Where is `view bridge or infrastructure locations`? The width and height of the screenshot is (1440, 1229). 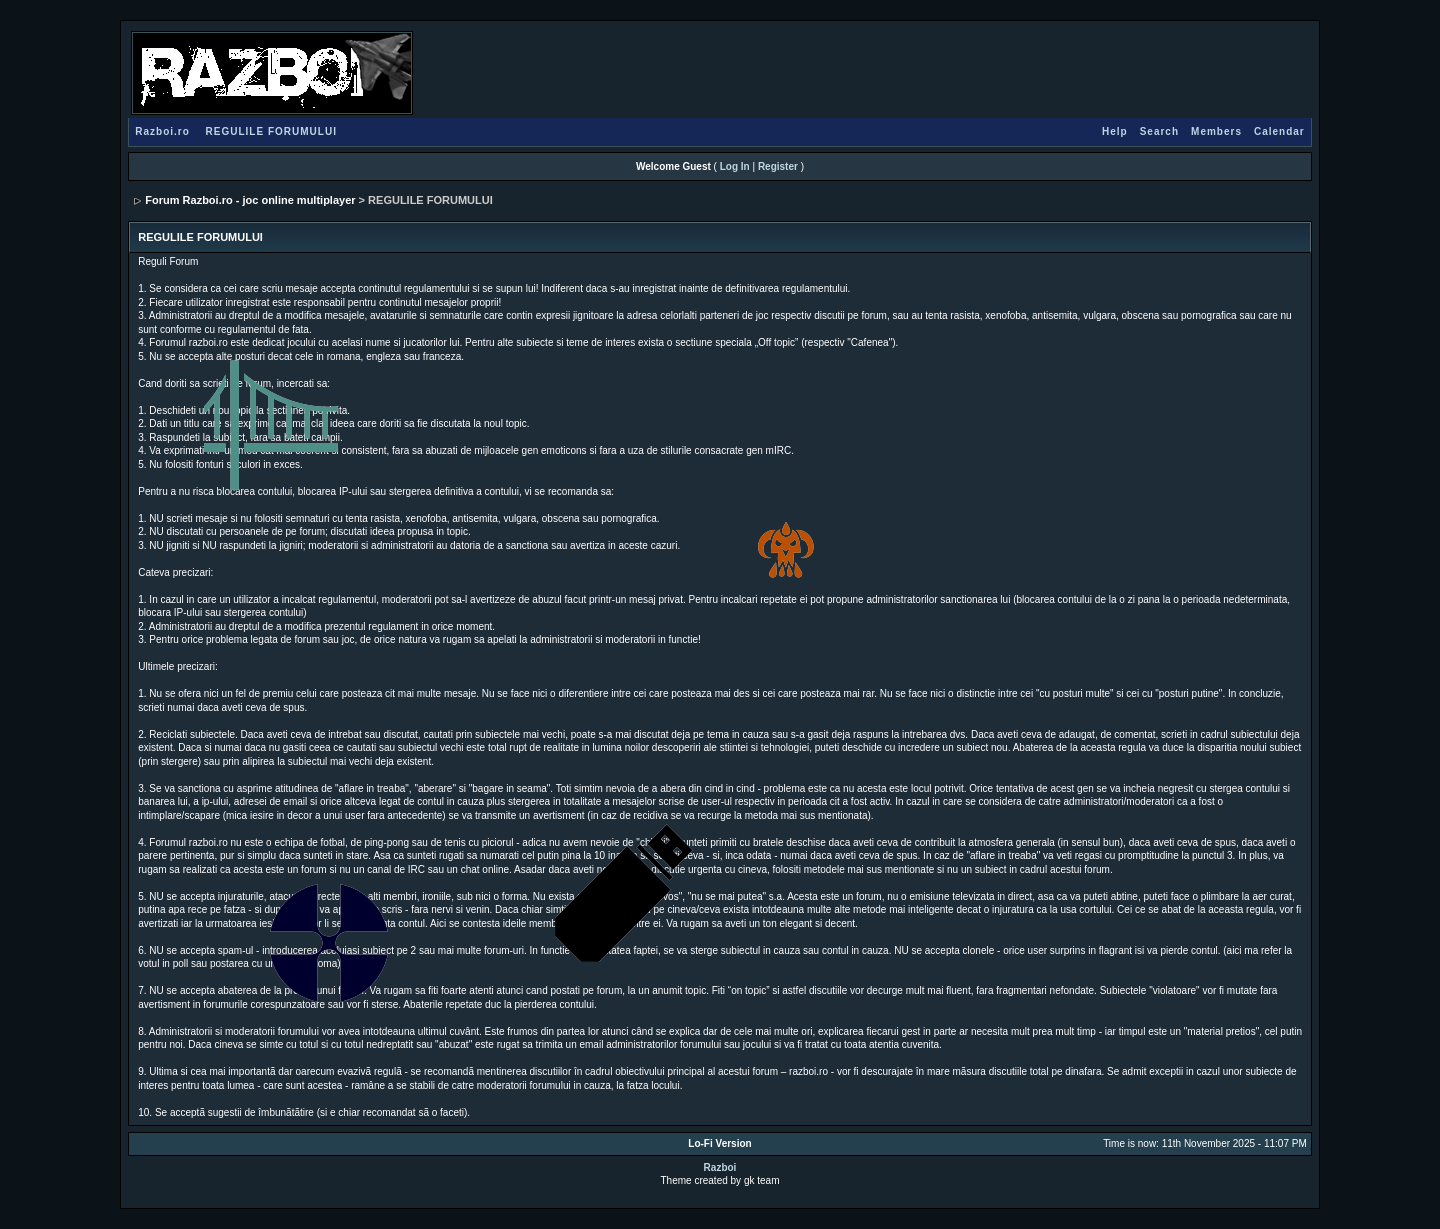
view bridge or infrastructure locations is located at coordinates (271, 423).